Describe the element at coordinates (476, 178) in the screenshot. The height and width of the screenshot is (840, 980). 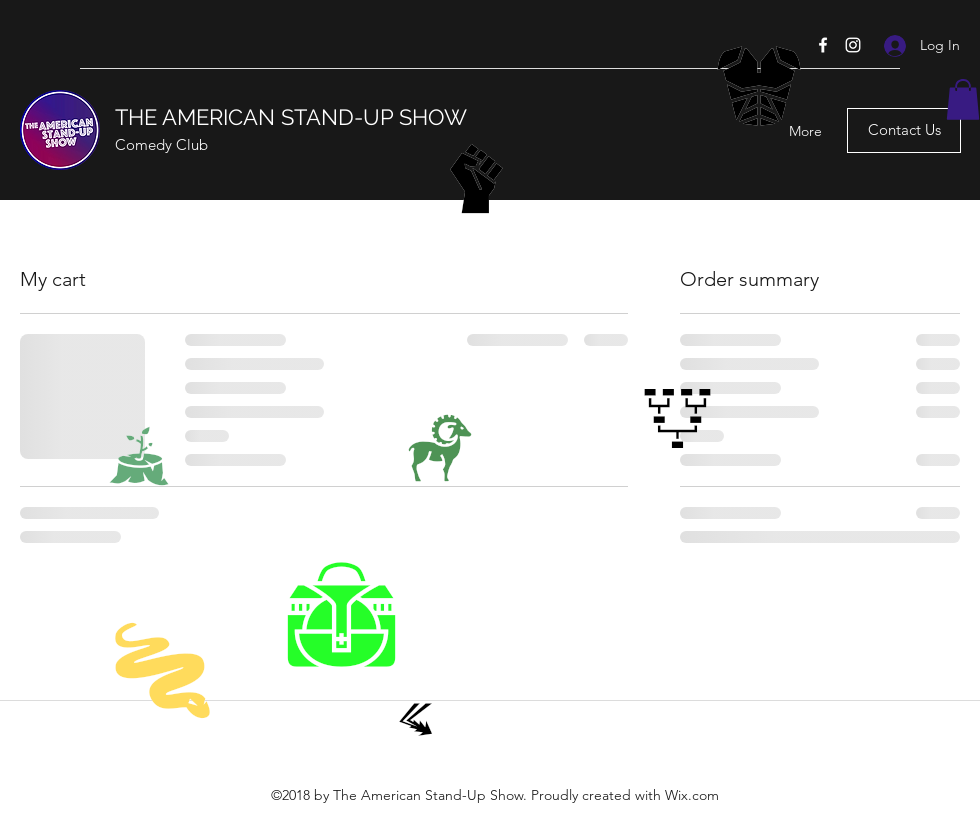
I see `indicates strength or power action in a game` at that location.